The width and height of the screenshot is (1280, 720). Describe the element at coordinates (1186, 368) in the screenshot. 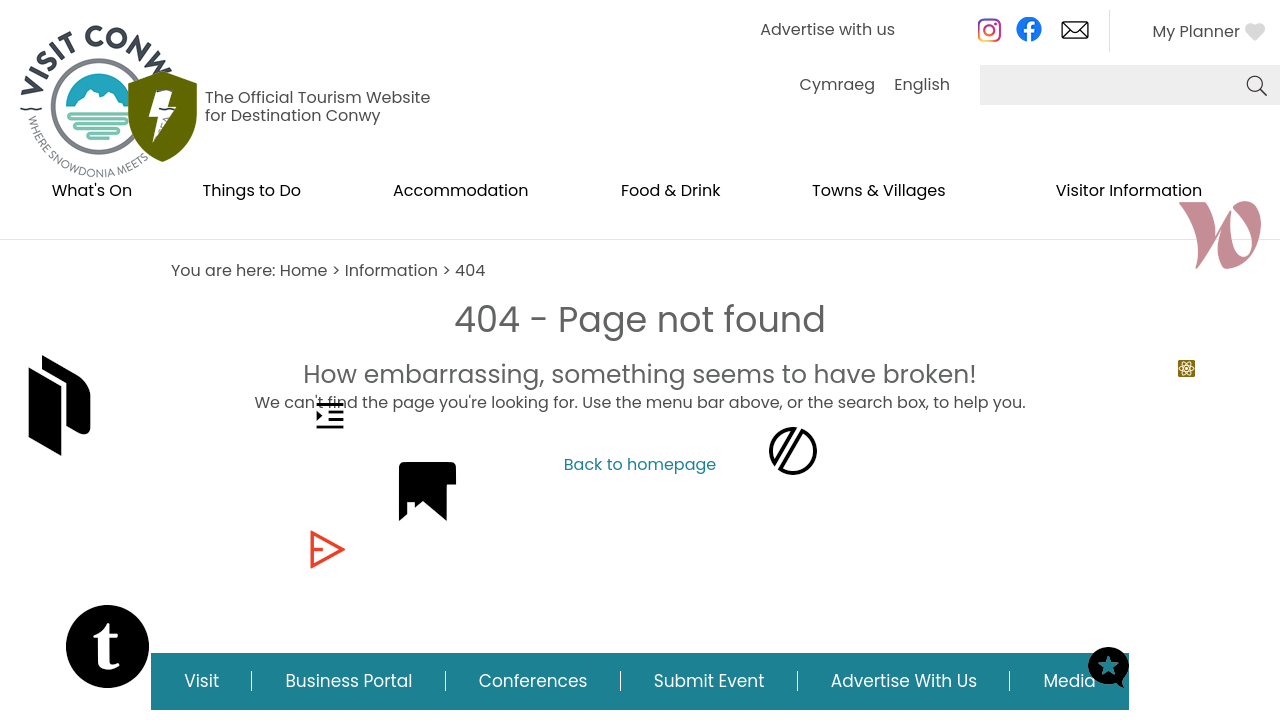

I see `visit protondb website for linux gaming compatibility` at that location.